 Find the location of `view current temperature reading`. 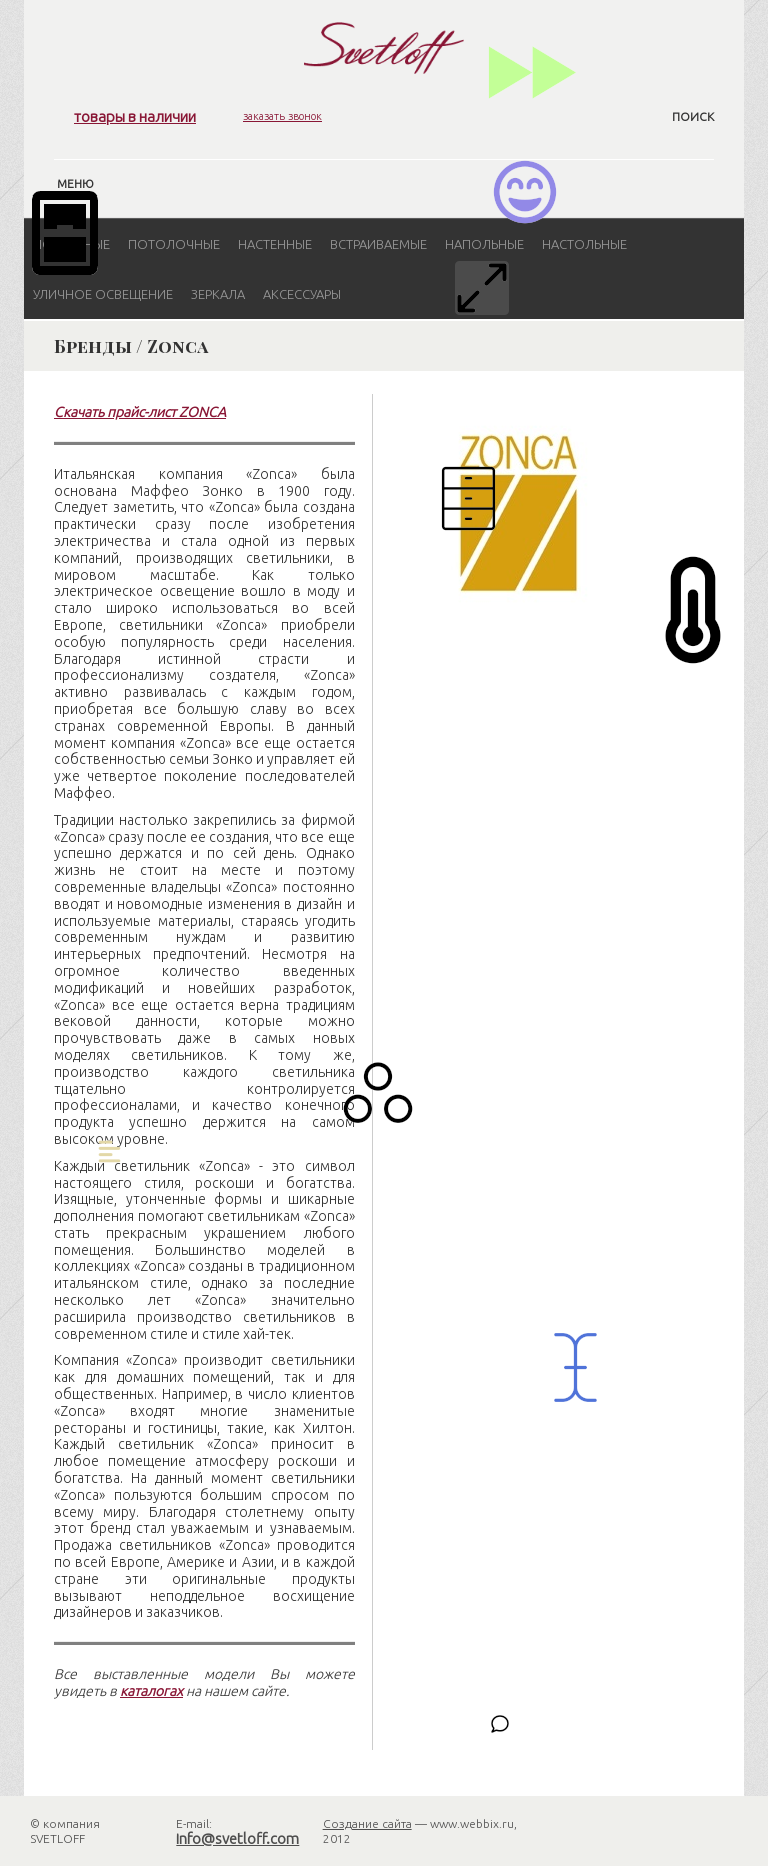

view current temperature reading is located at coordinates (693, 610).